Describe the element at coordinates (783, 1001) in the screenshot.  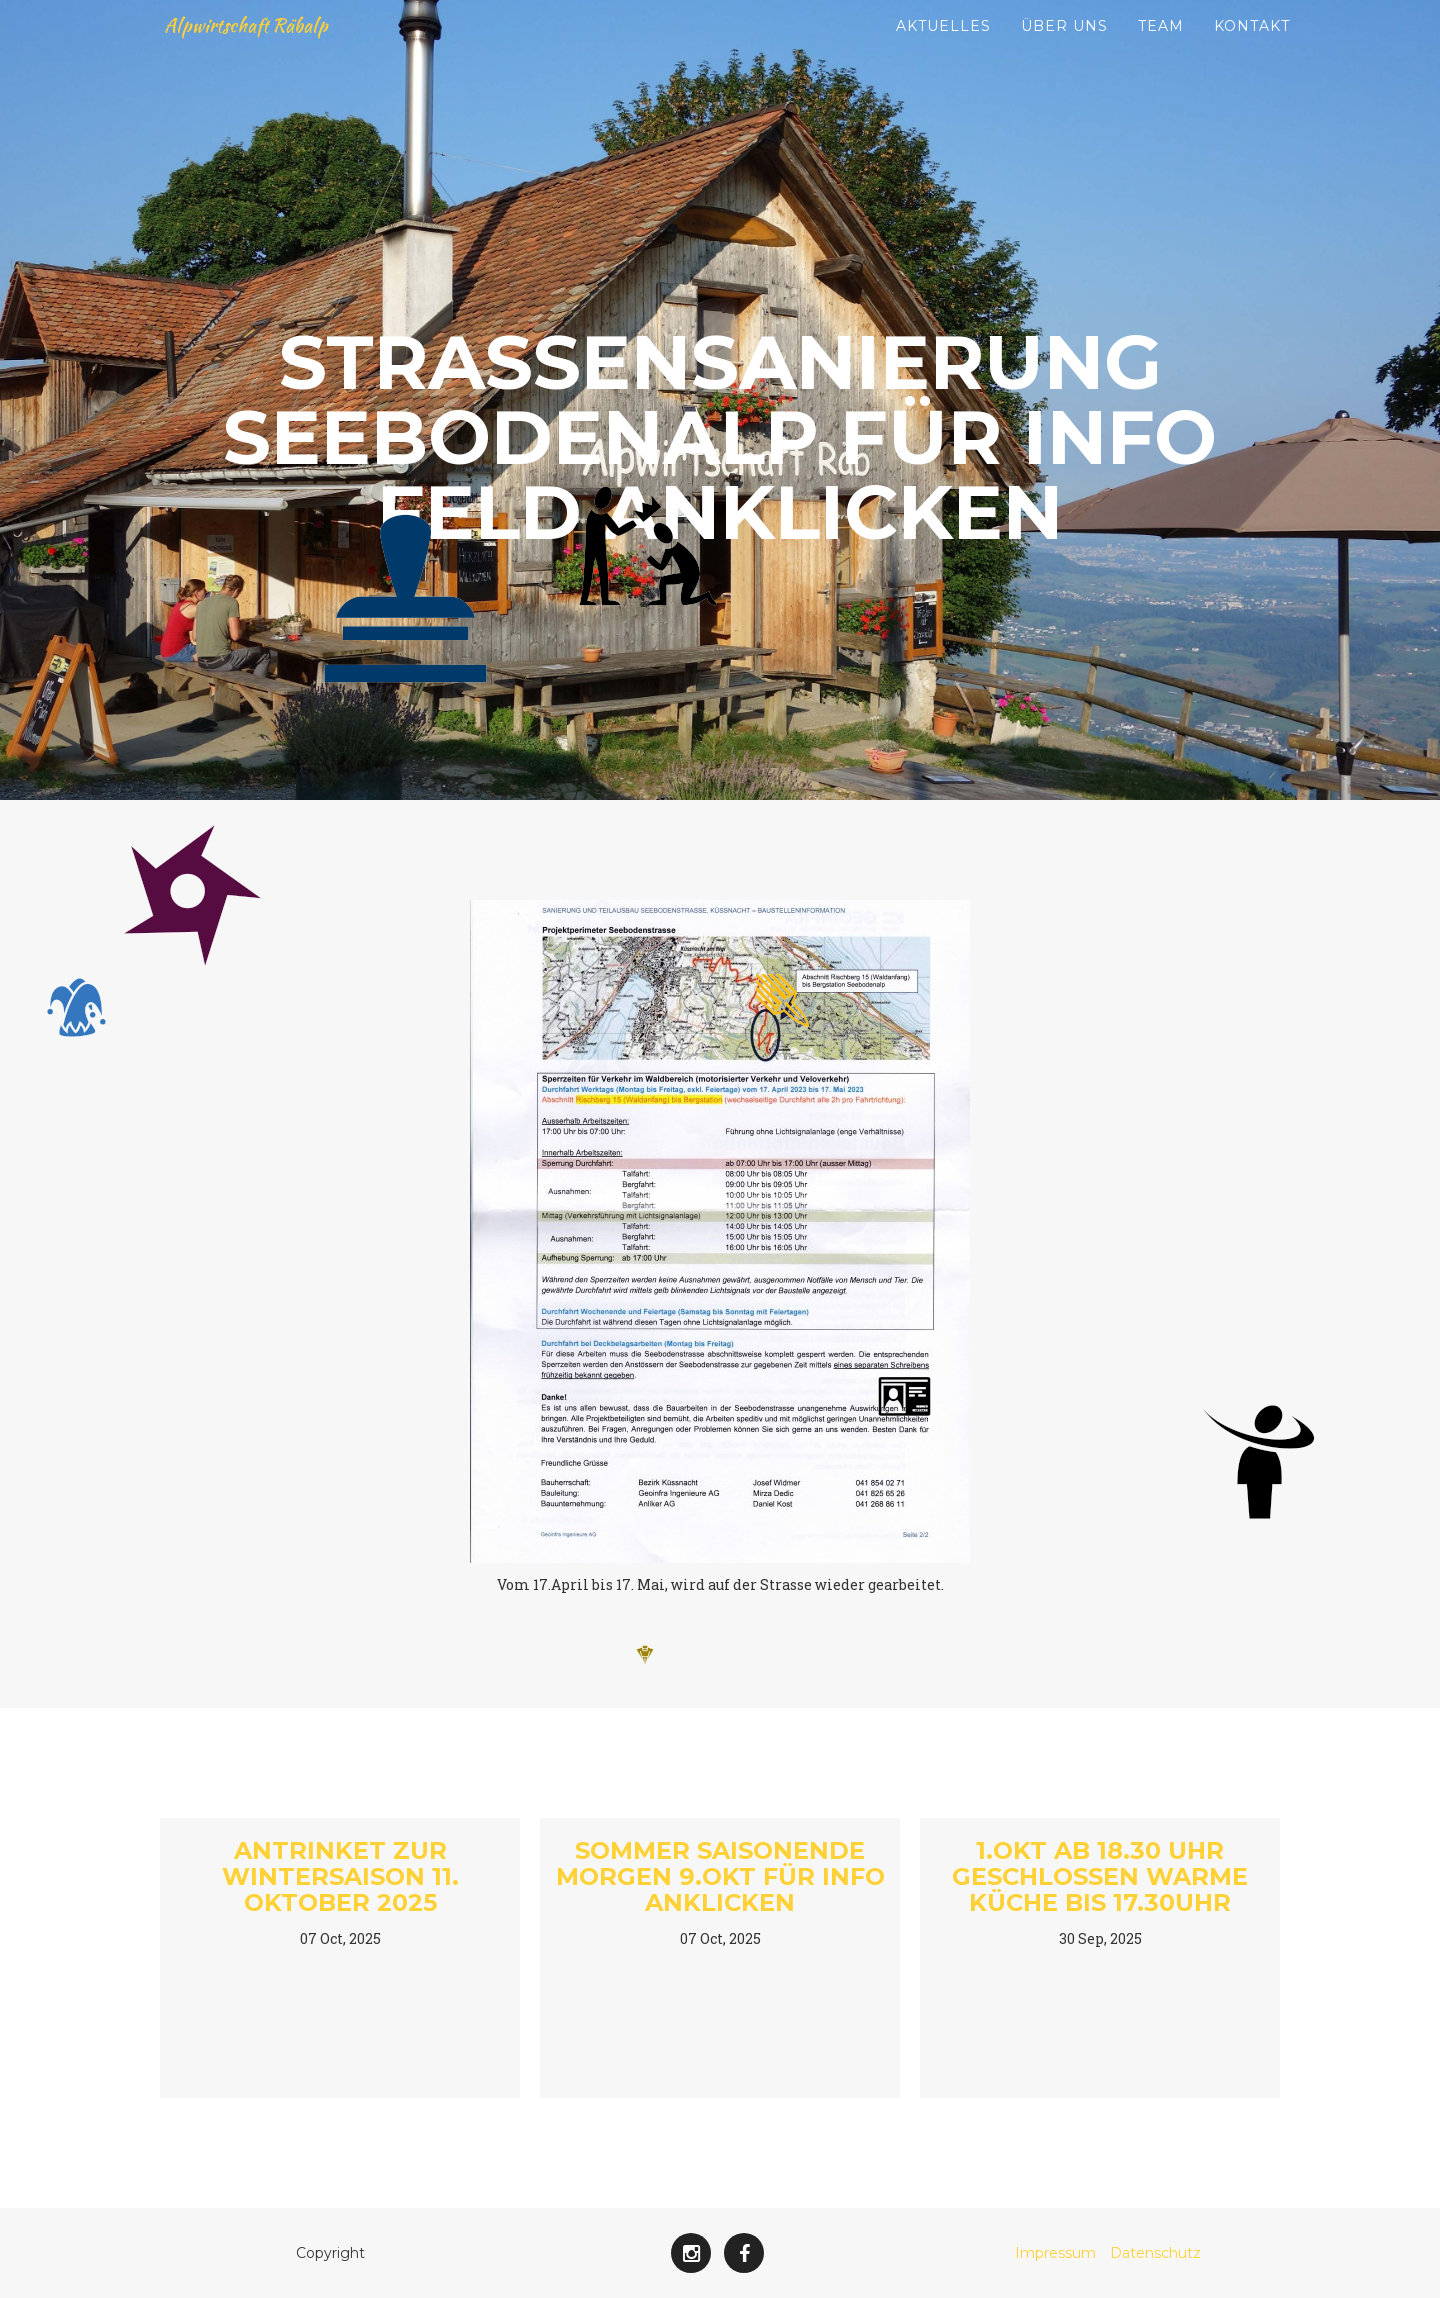
I see `equip a diving dagger weapon` at that location.